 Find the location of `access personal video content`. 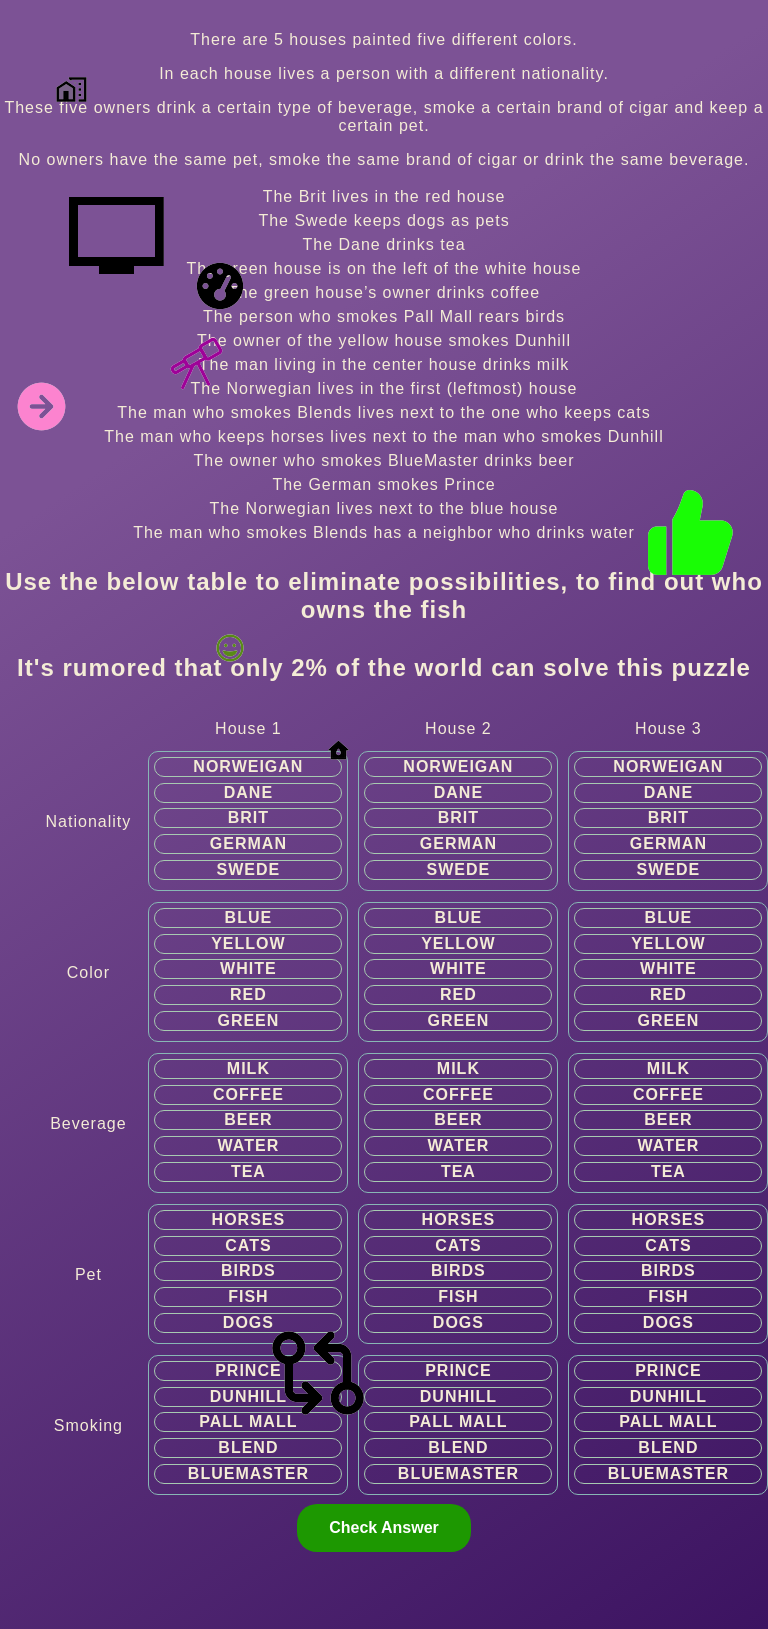

access personal video content is located at coordinates (116, 235).